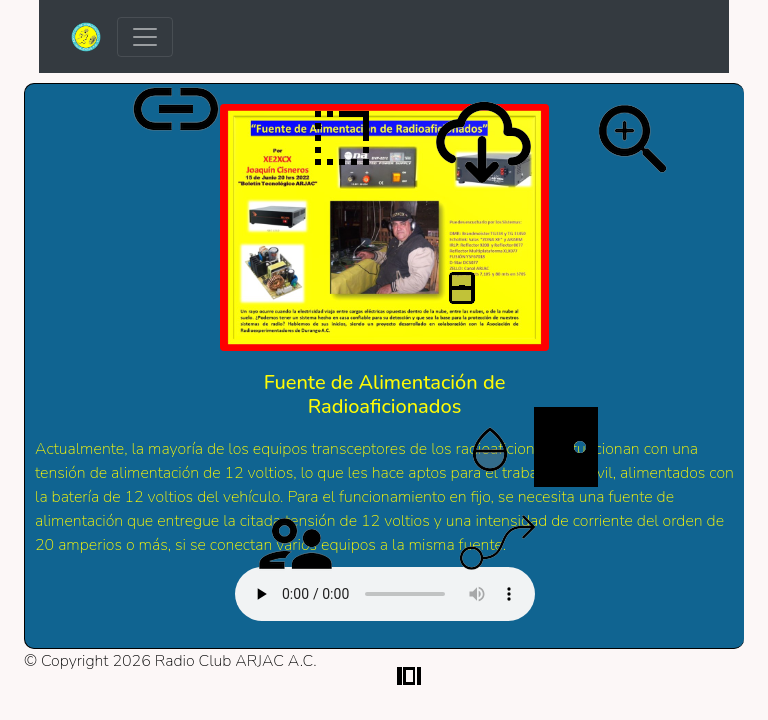  I want to click on download file from cloud storage, so click(482, 136).